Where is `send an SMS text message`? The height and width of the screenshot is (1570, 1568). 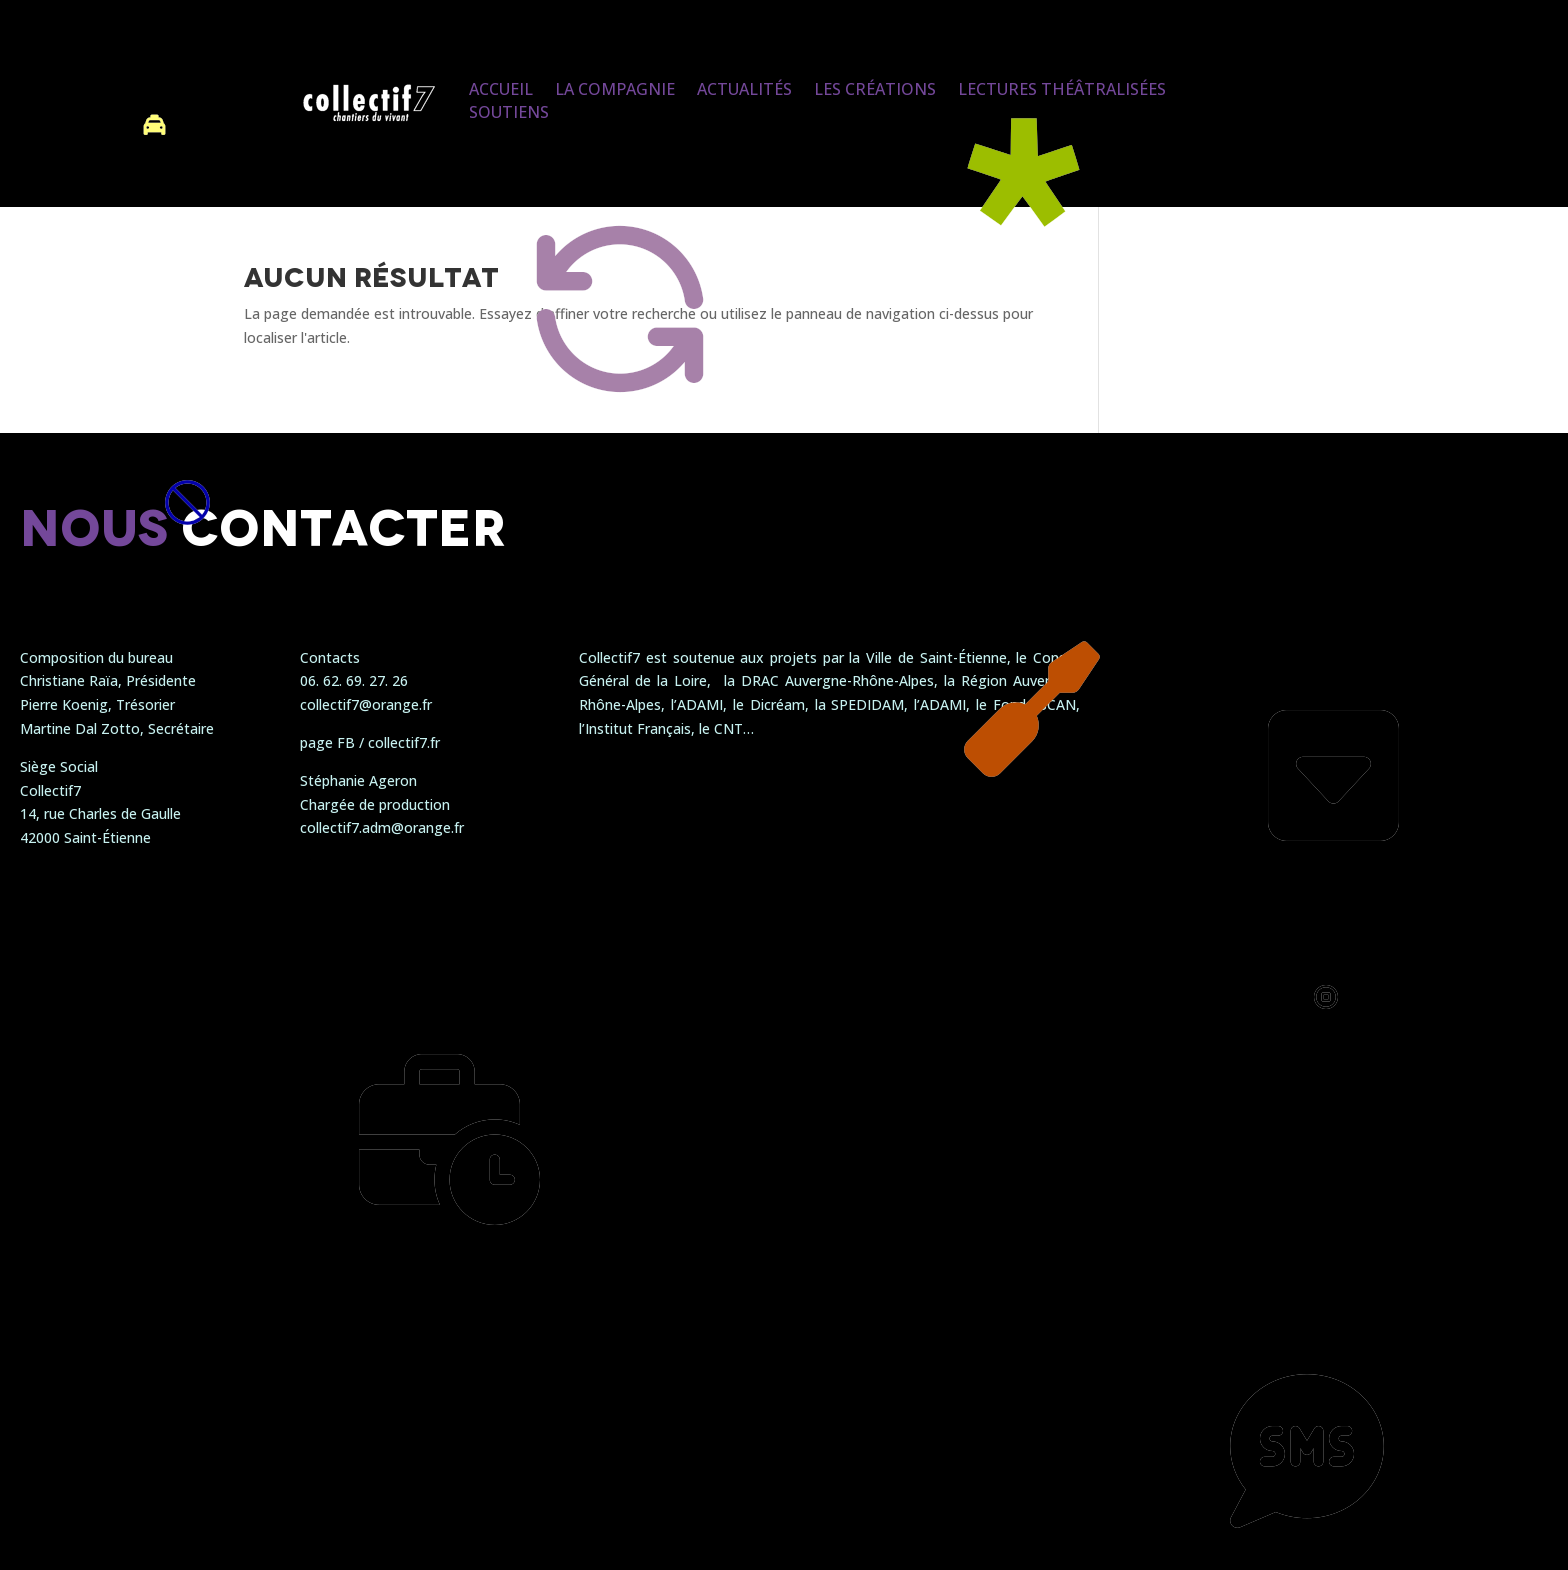 send an SMS text message is located at coordinates (1307, 1451).